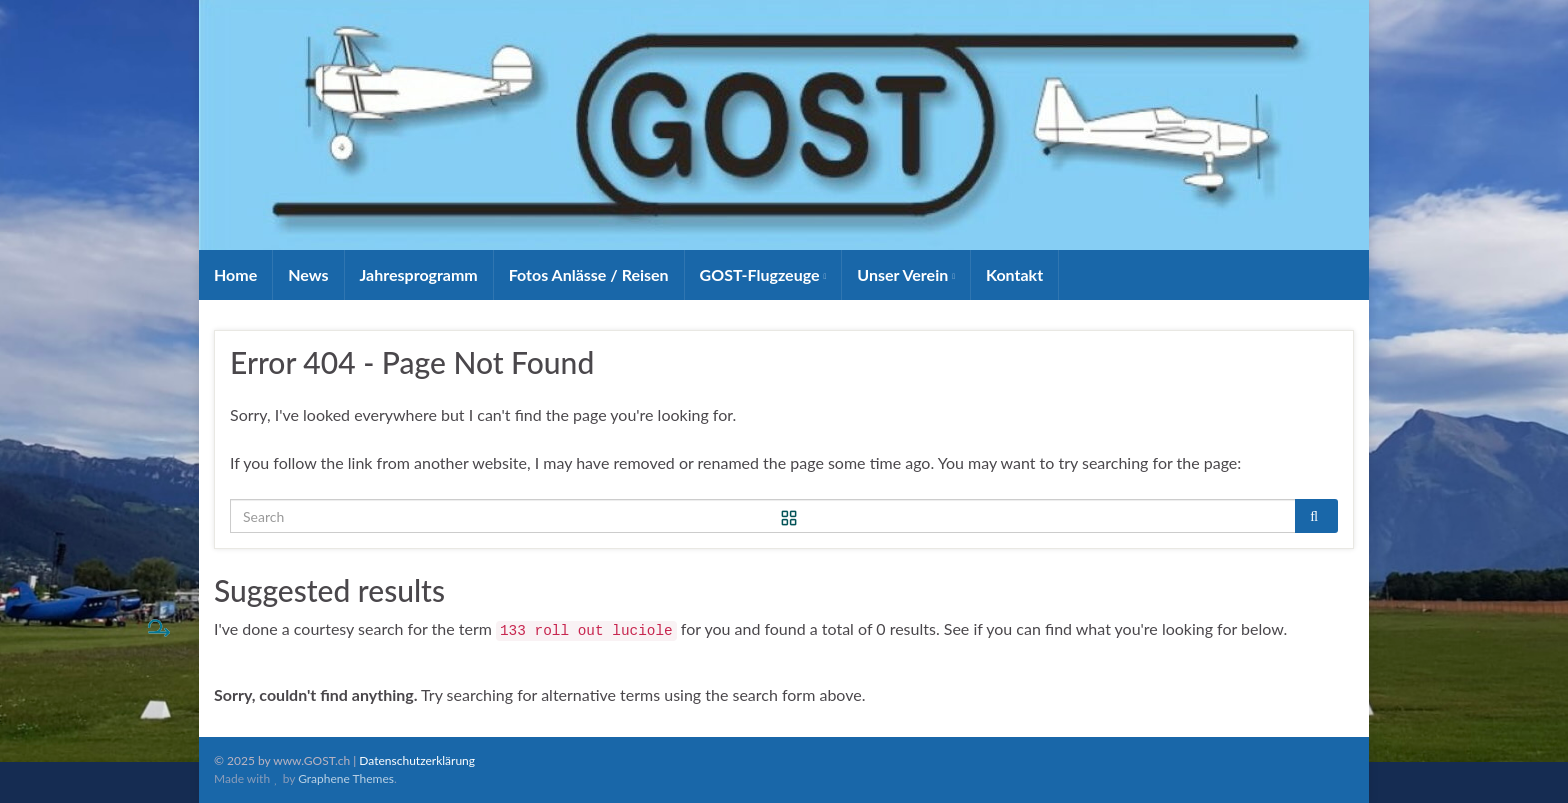  What do you see at coordinates (159, 628) in the screenshot?
I see `iterate or repeat a process` at bounding box center [159, 628].